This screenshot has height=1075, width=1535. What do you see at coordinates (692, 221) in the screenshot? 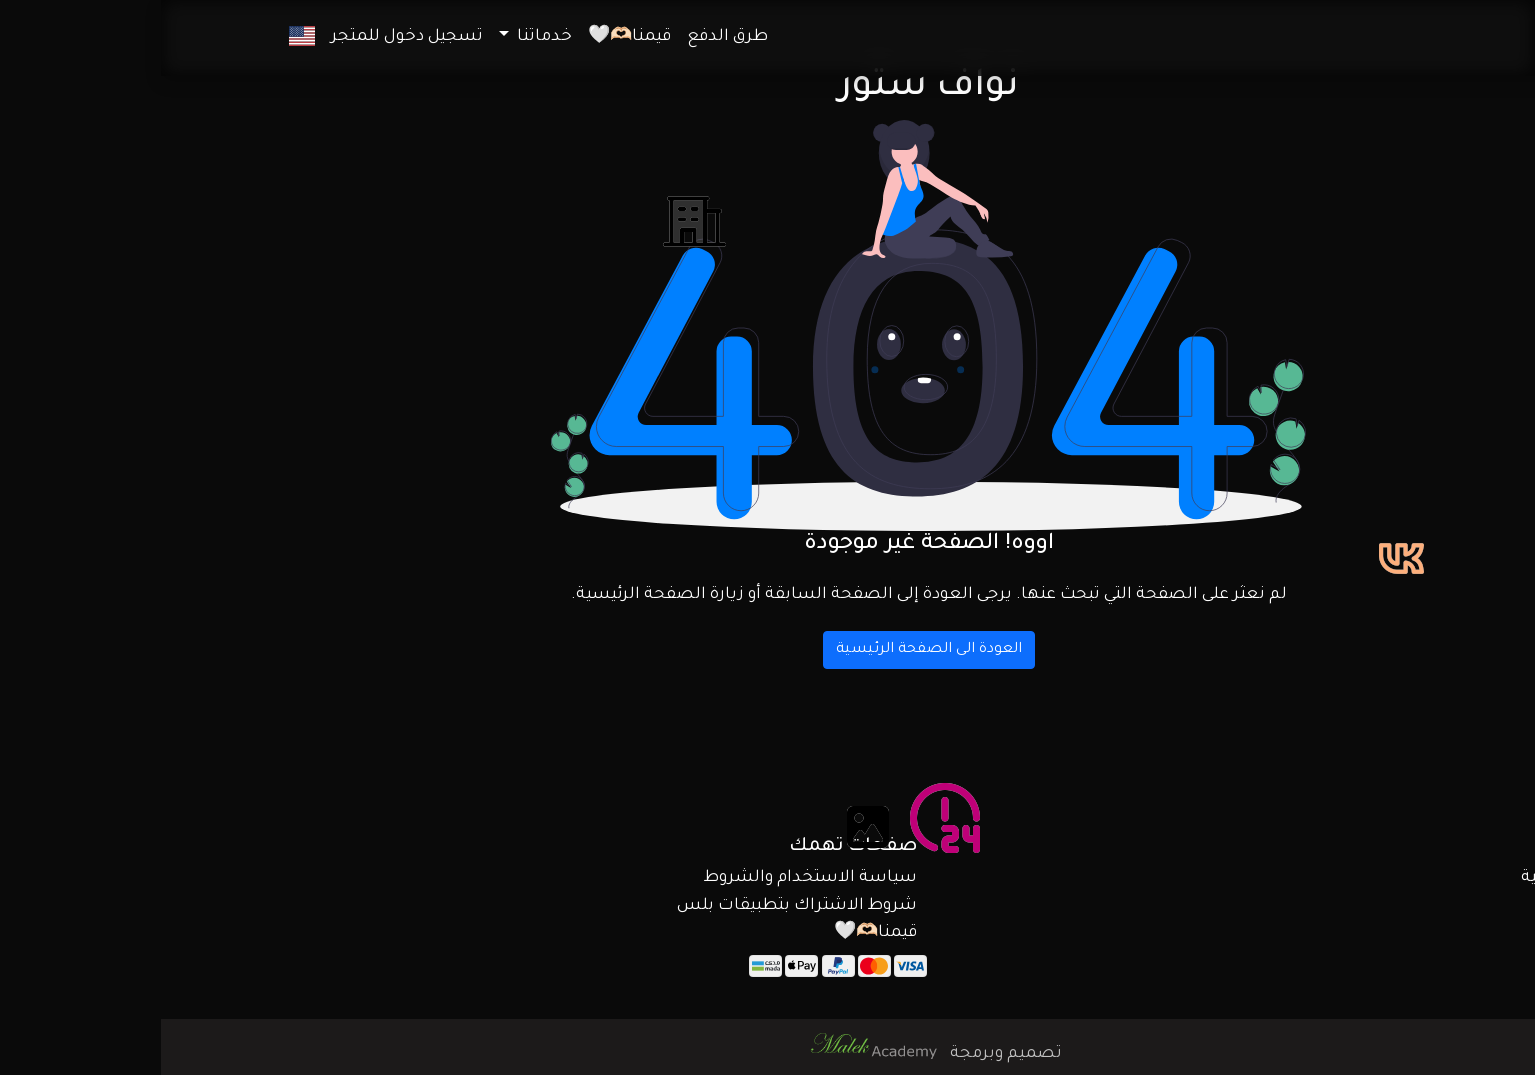
I see `view office or workplace location` at bounding box center [692, 221].